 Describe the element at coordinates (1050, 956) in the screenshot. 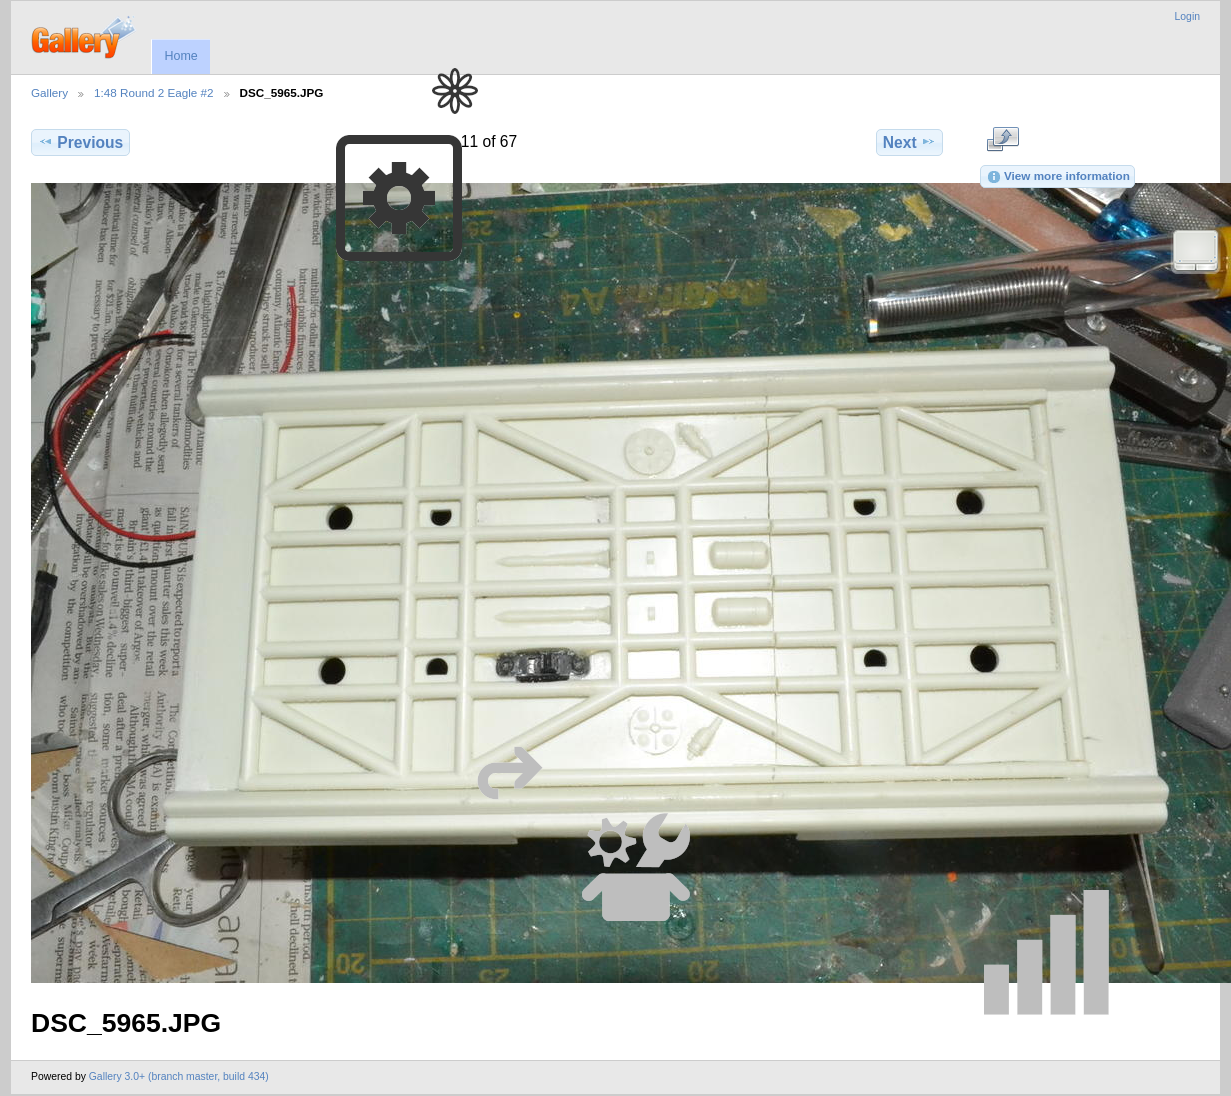

I see `cellular signal excellent symbol network` at that location.